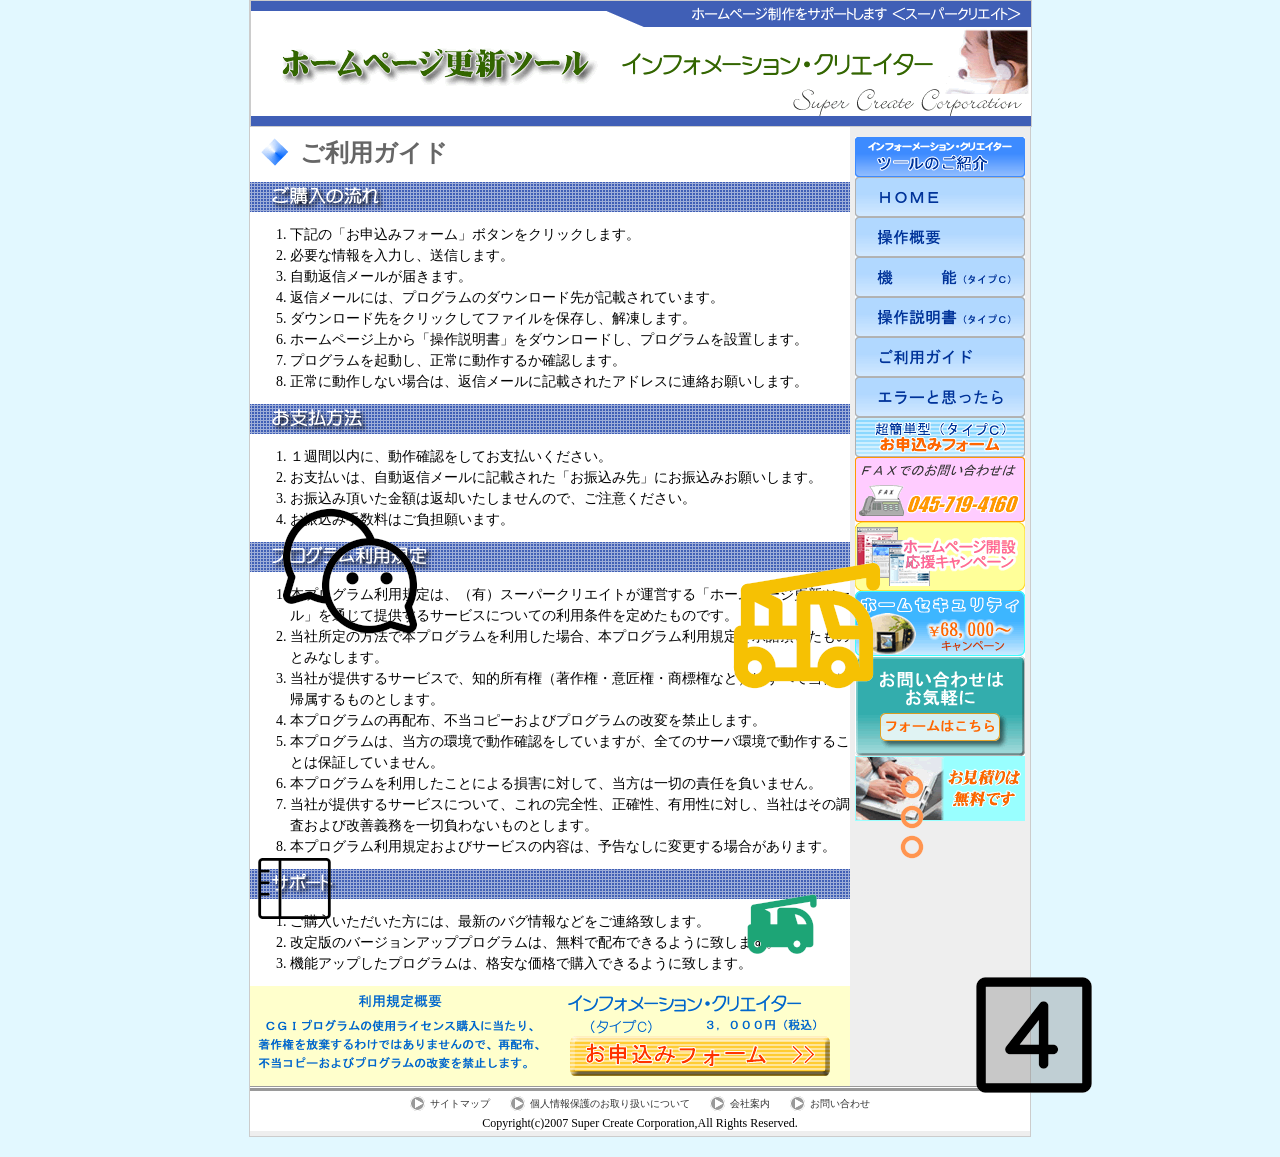  Describe the element at coordinates (350, 571) in the screenshot. I see `open wechat messaging app` at that location.